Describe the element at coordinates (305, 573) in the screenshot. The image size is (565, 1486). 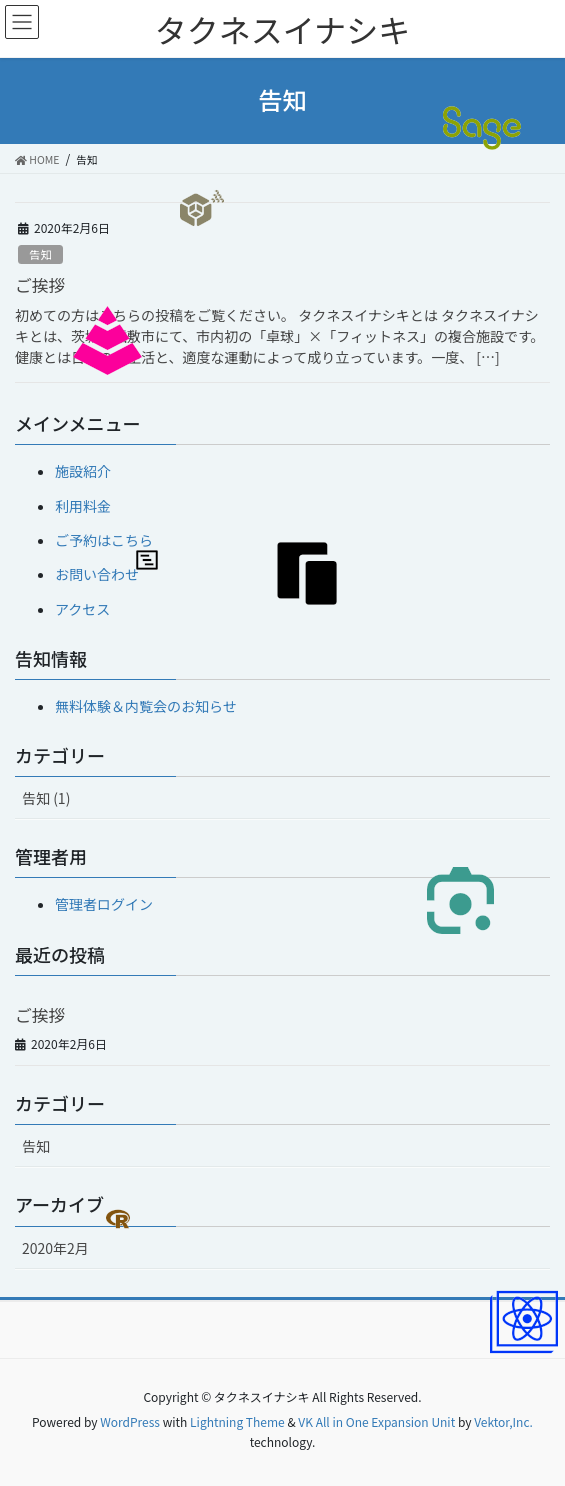
I see `manage connected devices` at that location.